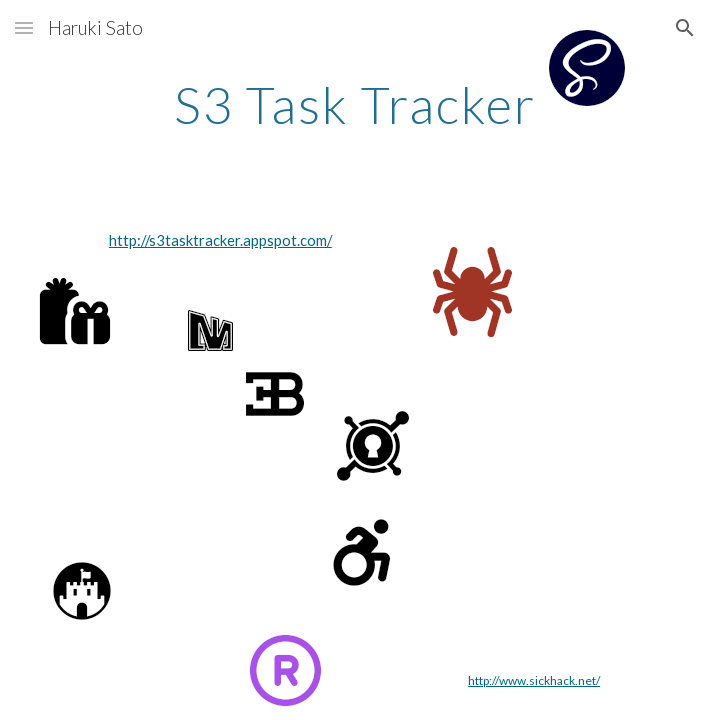  I want to click on keycdn logo - a content delivery network service, so click(373, 446).